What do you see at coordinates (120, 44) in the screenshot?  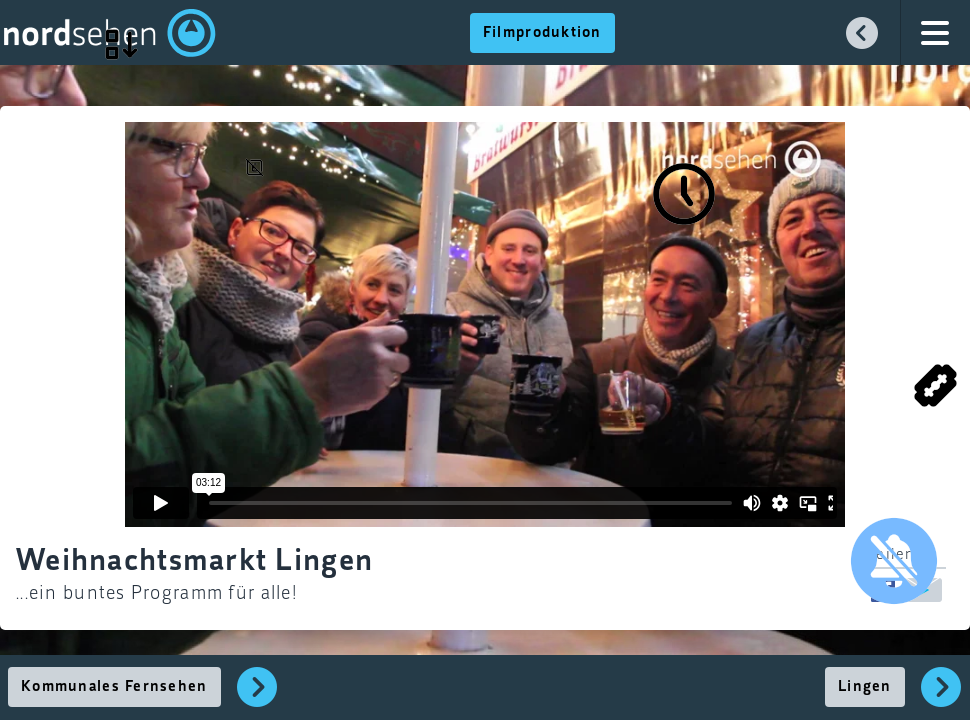 I see `sort list items in descending order` at bounding box center [120, 44].